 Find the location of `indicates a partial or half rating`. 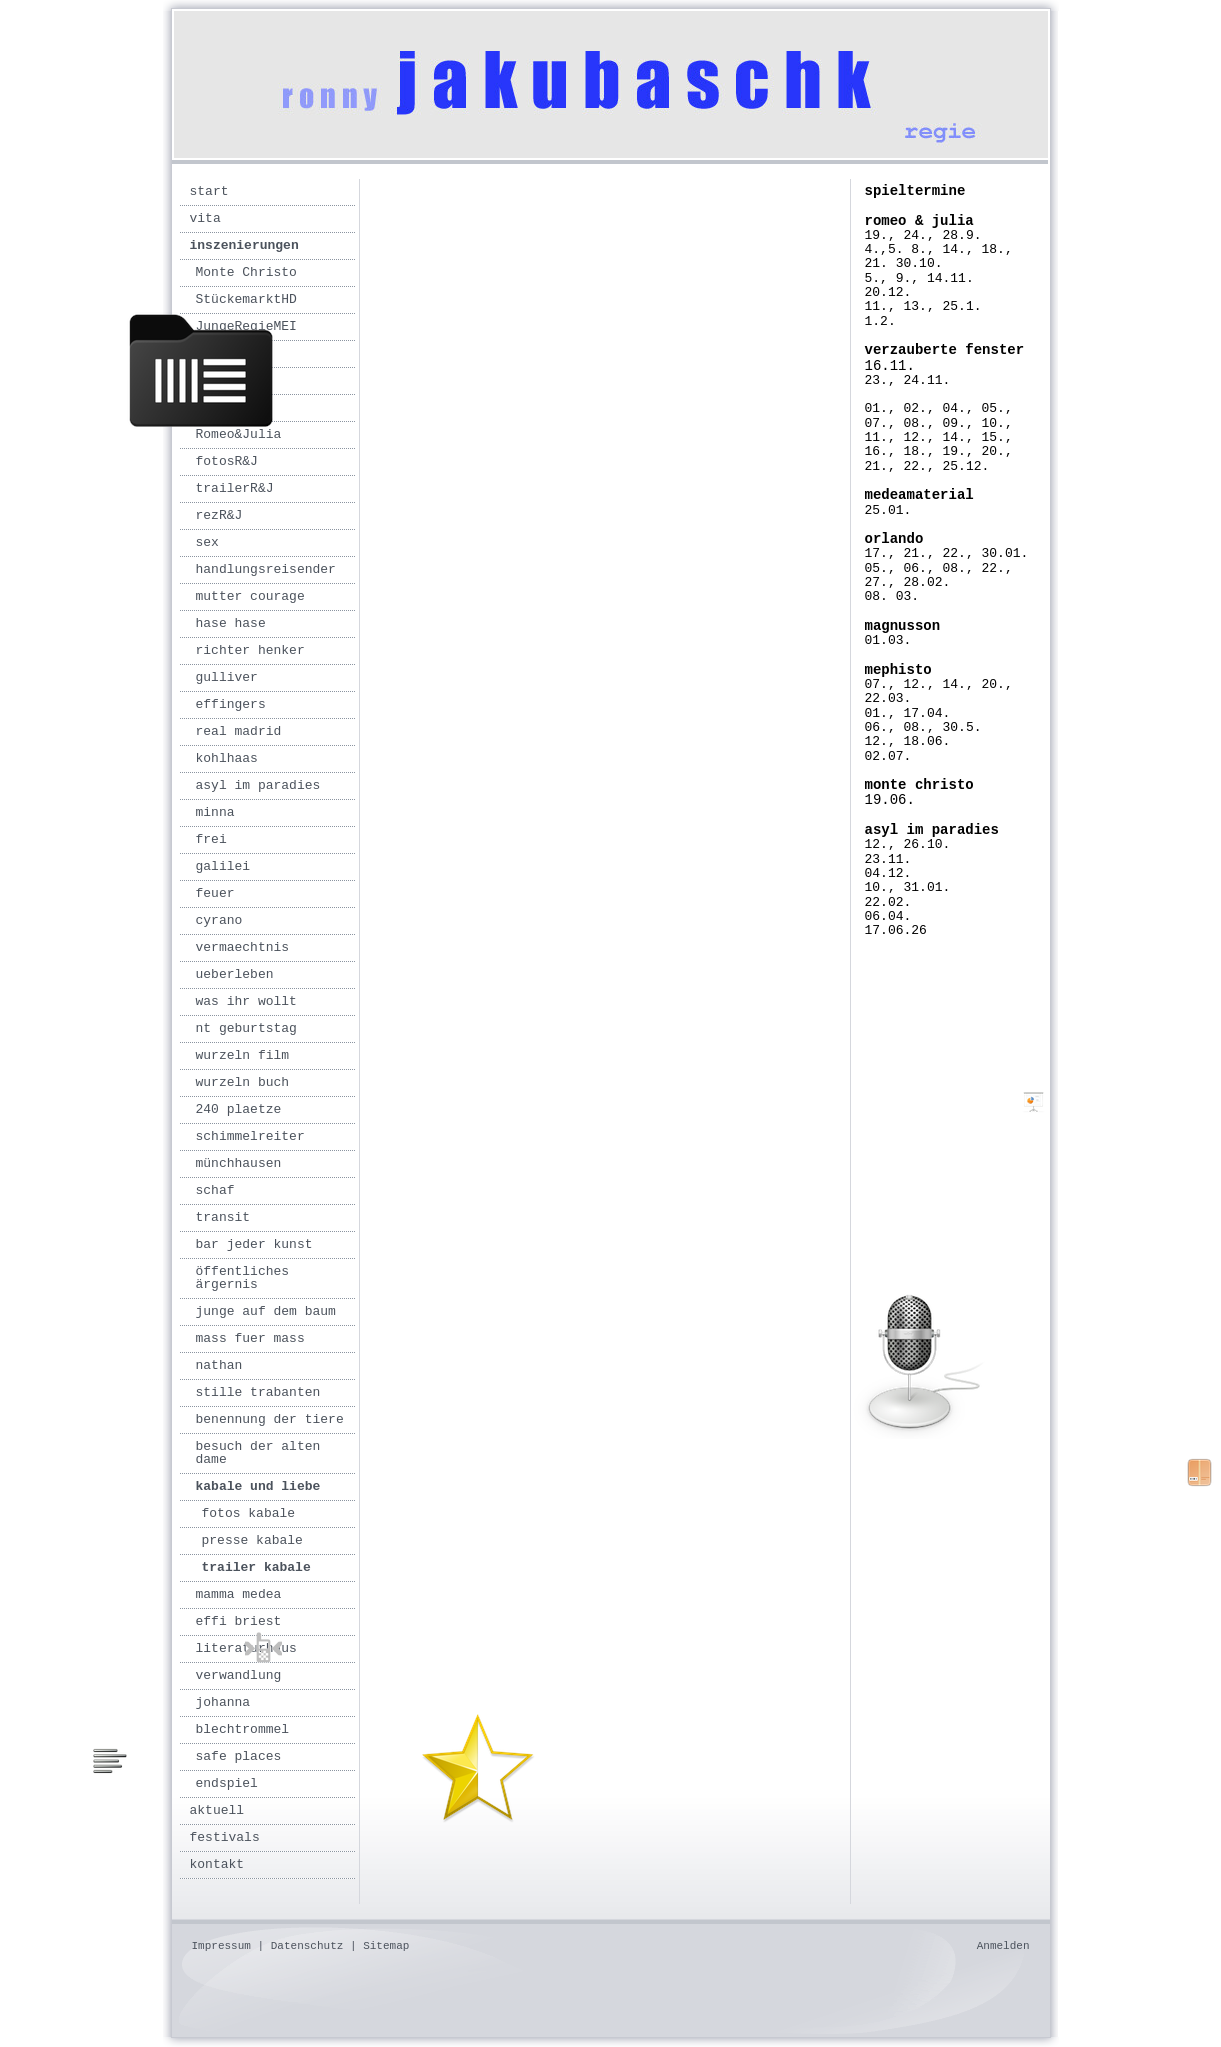

indicates a partial or half rating is located at coordinates (477, 1771).